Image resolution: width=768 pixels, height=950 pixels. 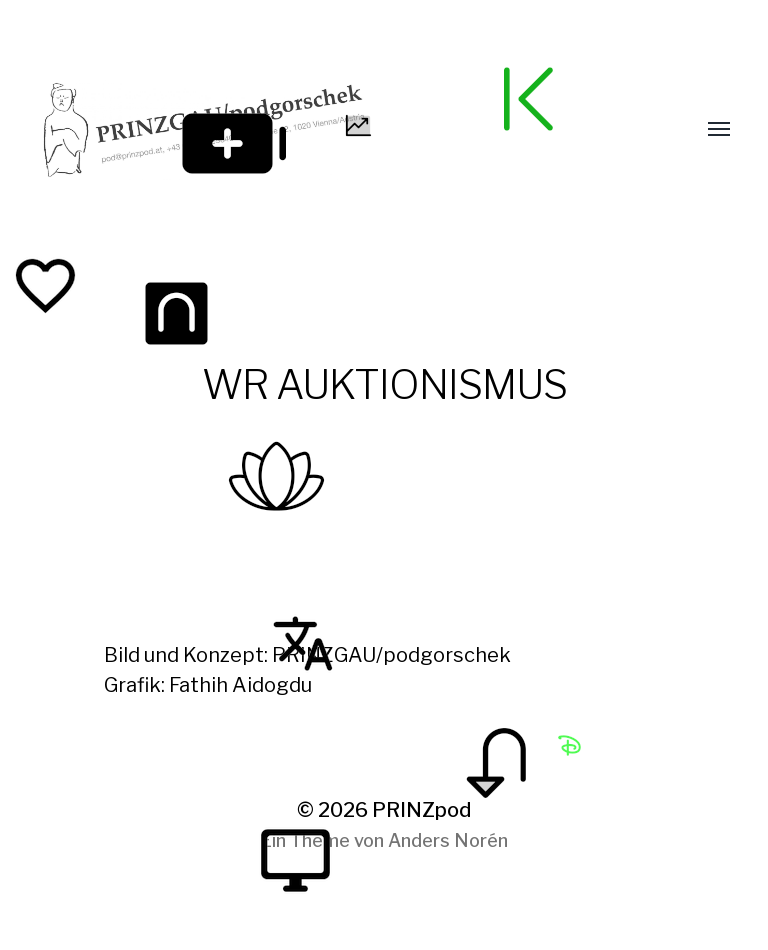 I want to click on go to the beginning or first item, so click(x=527, y=99).